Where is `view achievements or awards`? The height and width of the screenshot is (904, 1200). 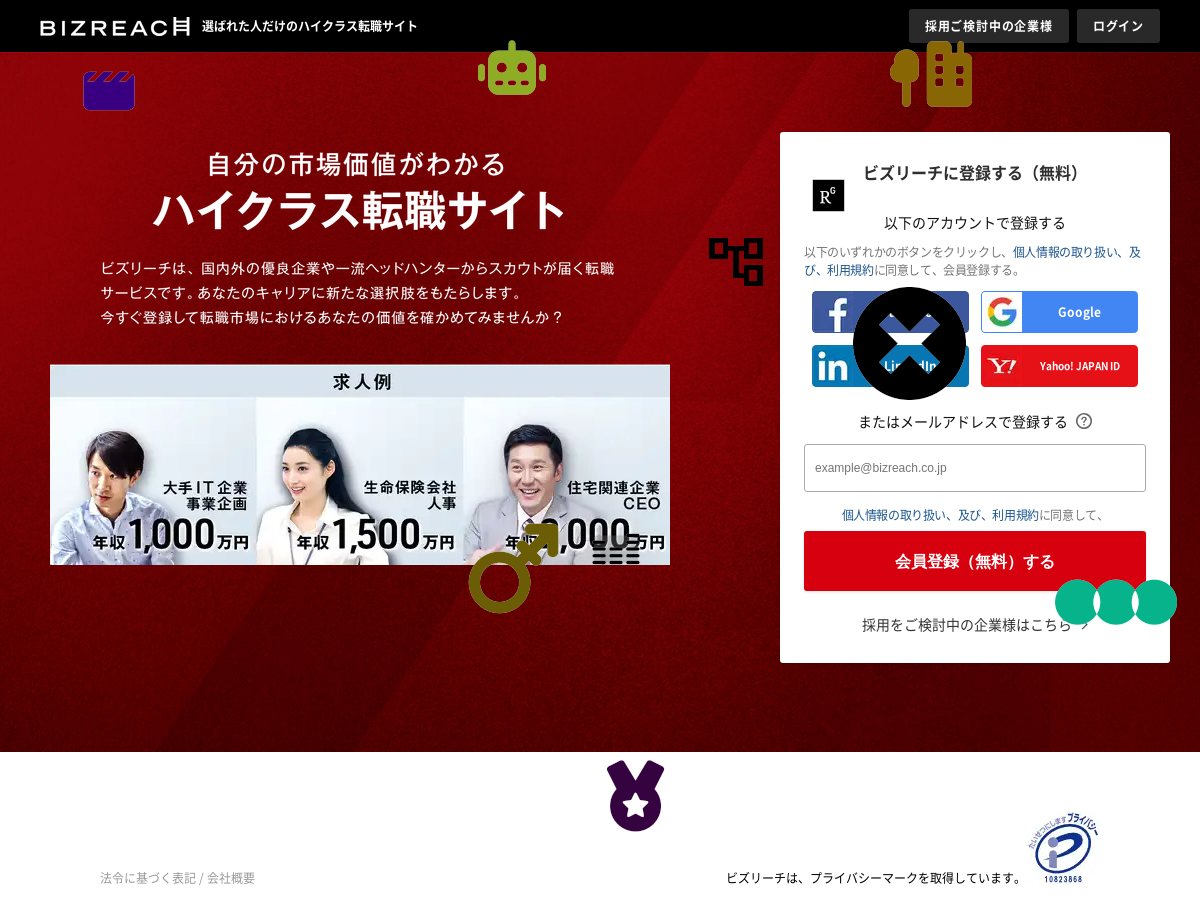 view achievements or awards is located at coordinates (635, 797).